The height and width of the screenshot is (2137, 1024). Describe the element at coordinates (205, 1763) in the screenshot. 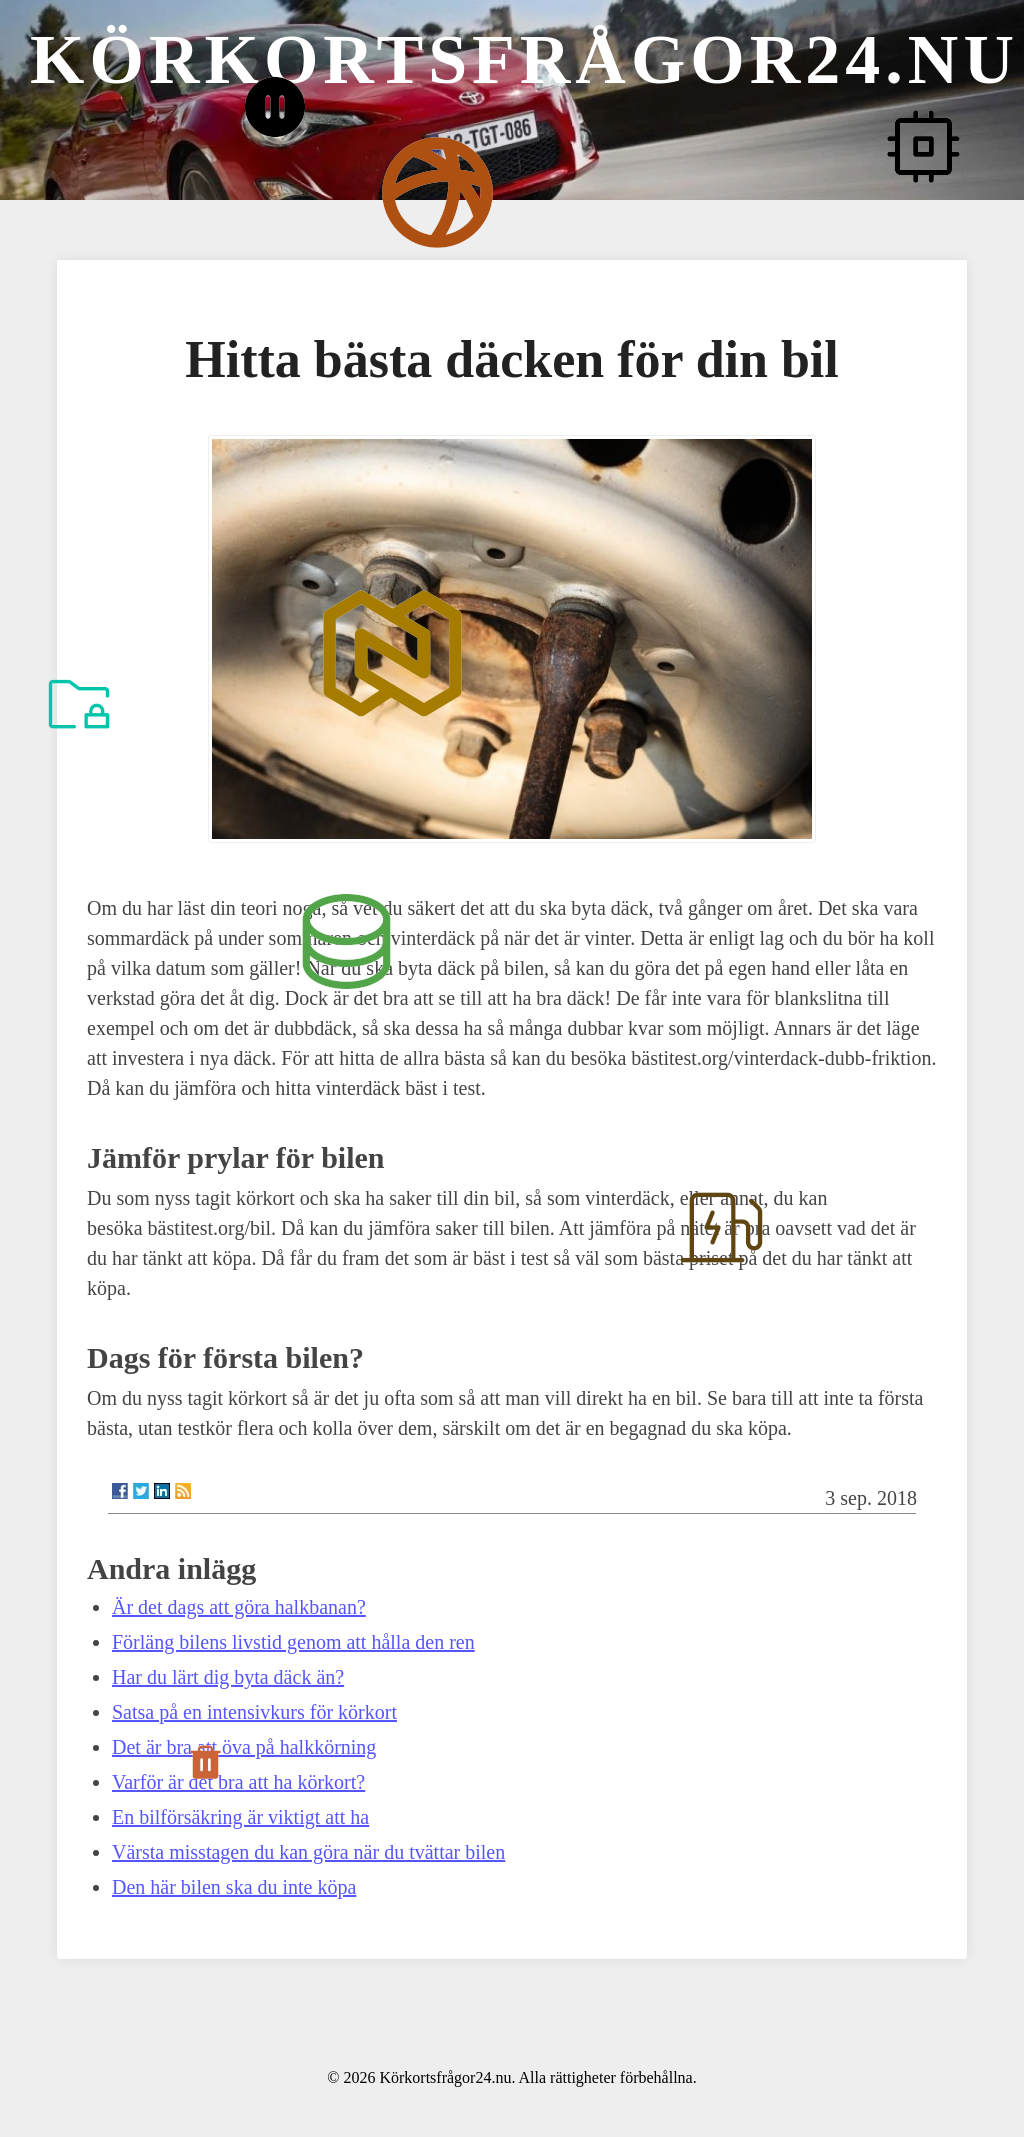

I see `delete this item` at that location.